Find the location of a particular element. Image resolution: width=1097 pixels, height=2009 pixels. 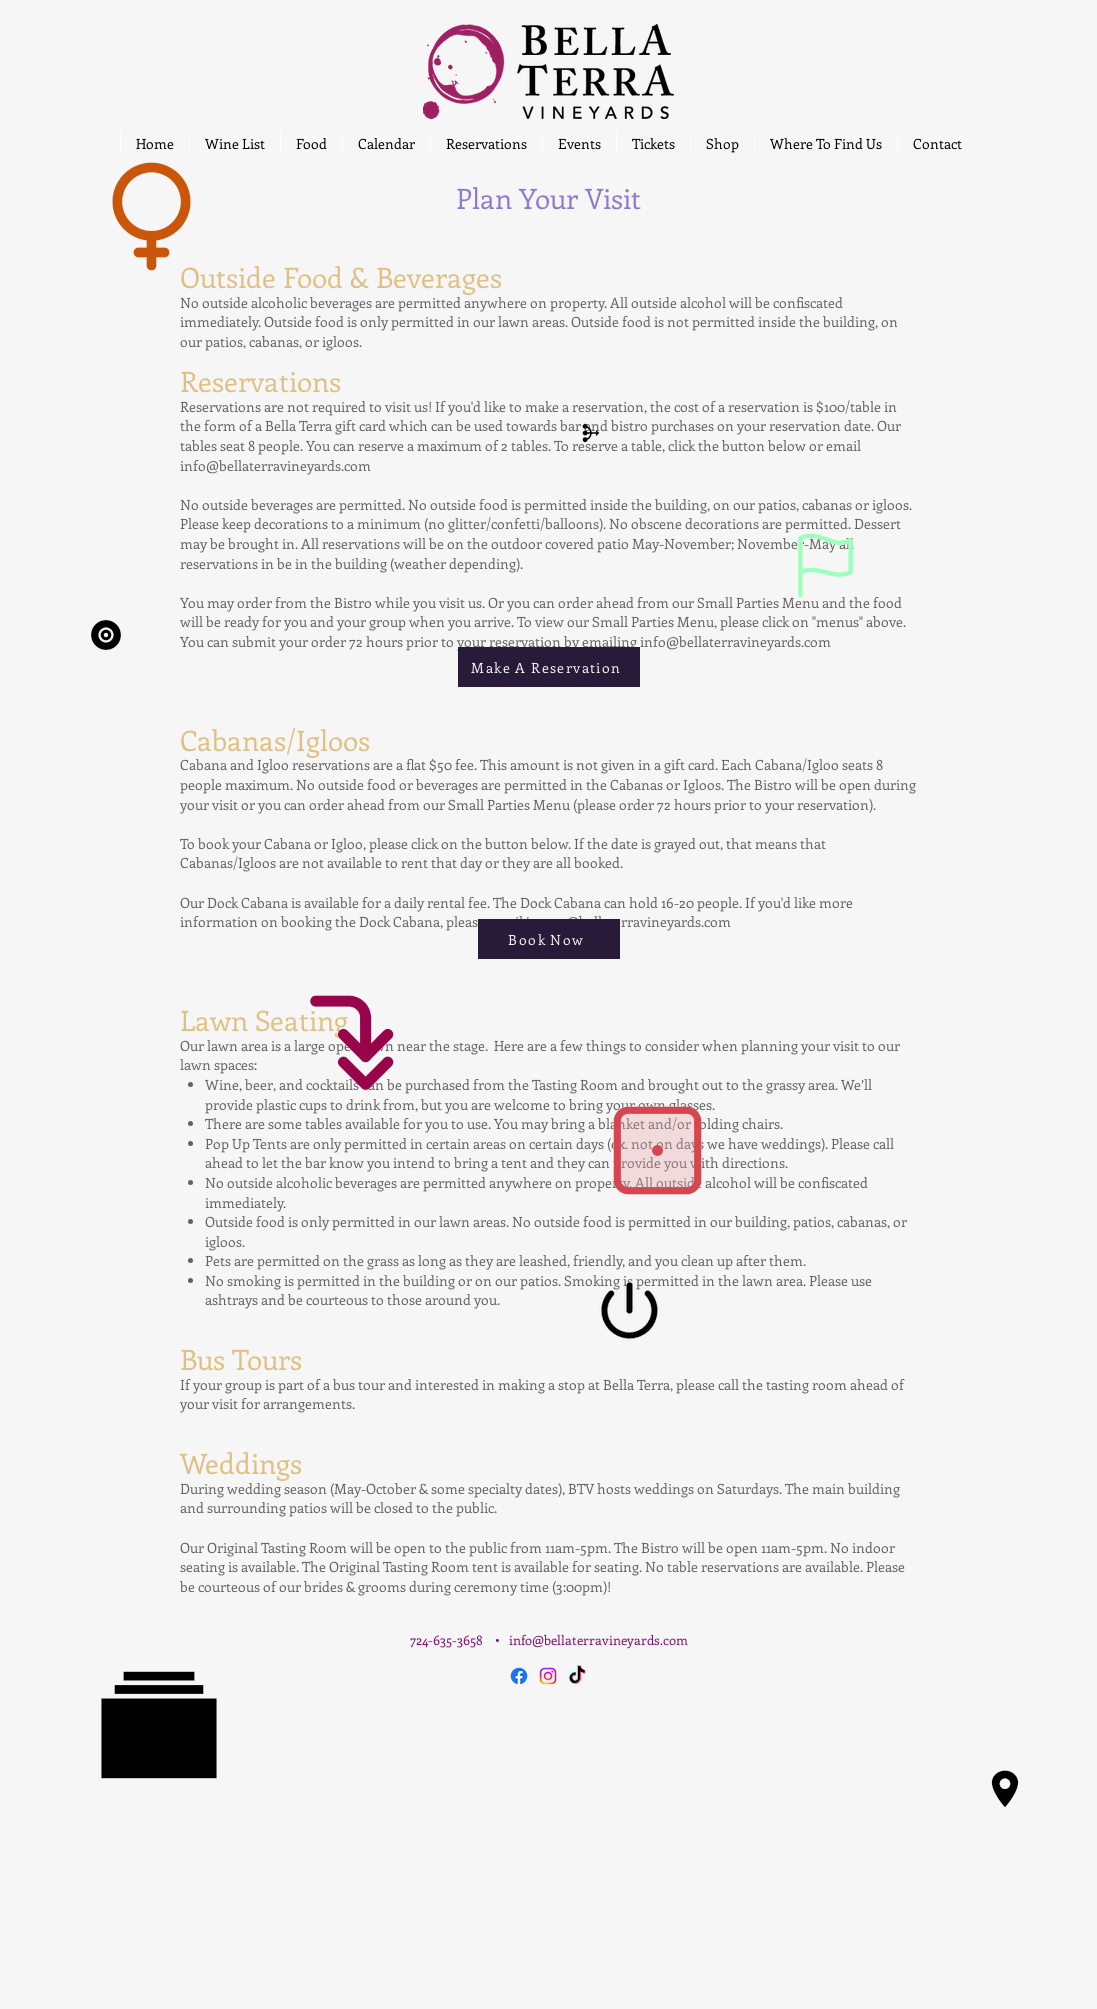

flag or mark an item for follow-up is located at coordinates (825, 565).